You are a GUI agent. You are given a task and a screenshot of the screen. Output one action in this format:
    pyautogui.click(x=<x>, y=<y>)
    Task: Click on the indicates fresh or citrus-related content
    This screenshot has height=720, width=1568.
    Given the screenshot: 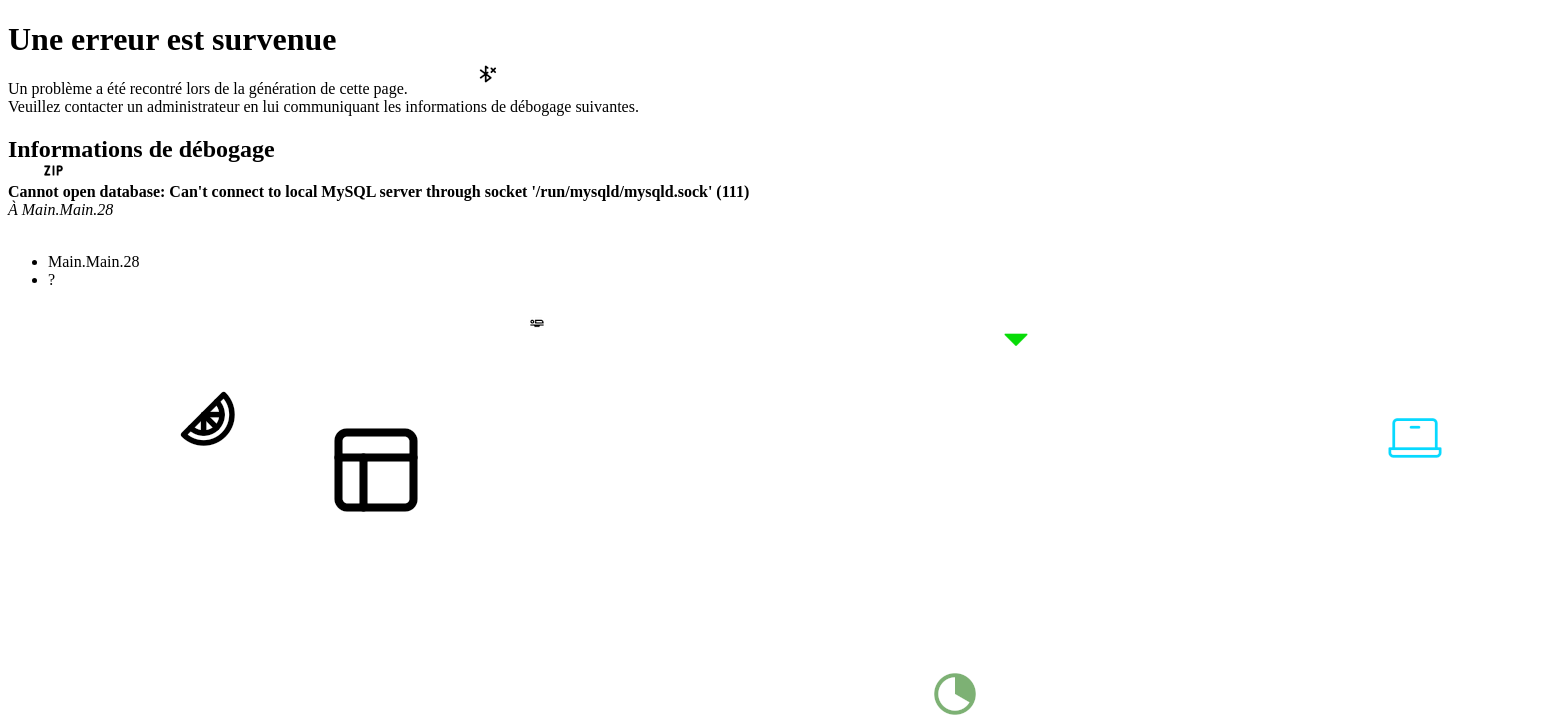 What is the action you would take?
    pyautogui.click(x=208, y=419)
    